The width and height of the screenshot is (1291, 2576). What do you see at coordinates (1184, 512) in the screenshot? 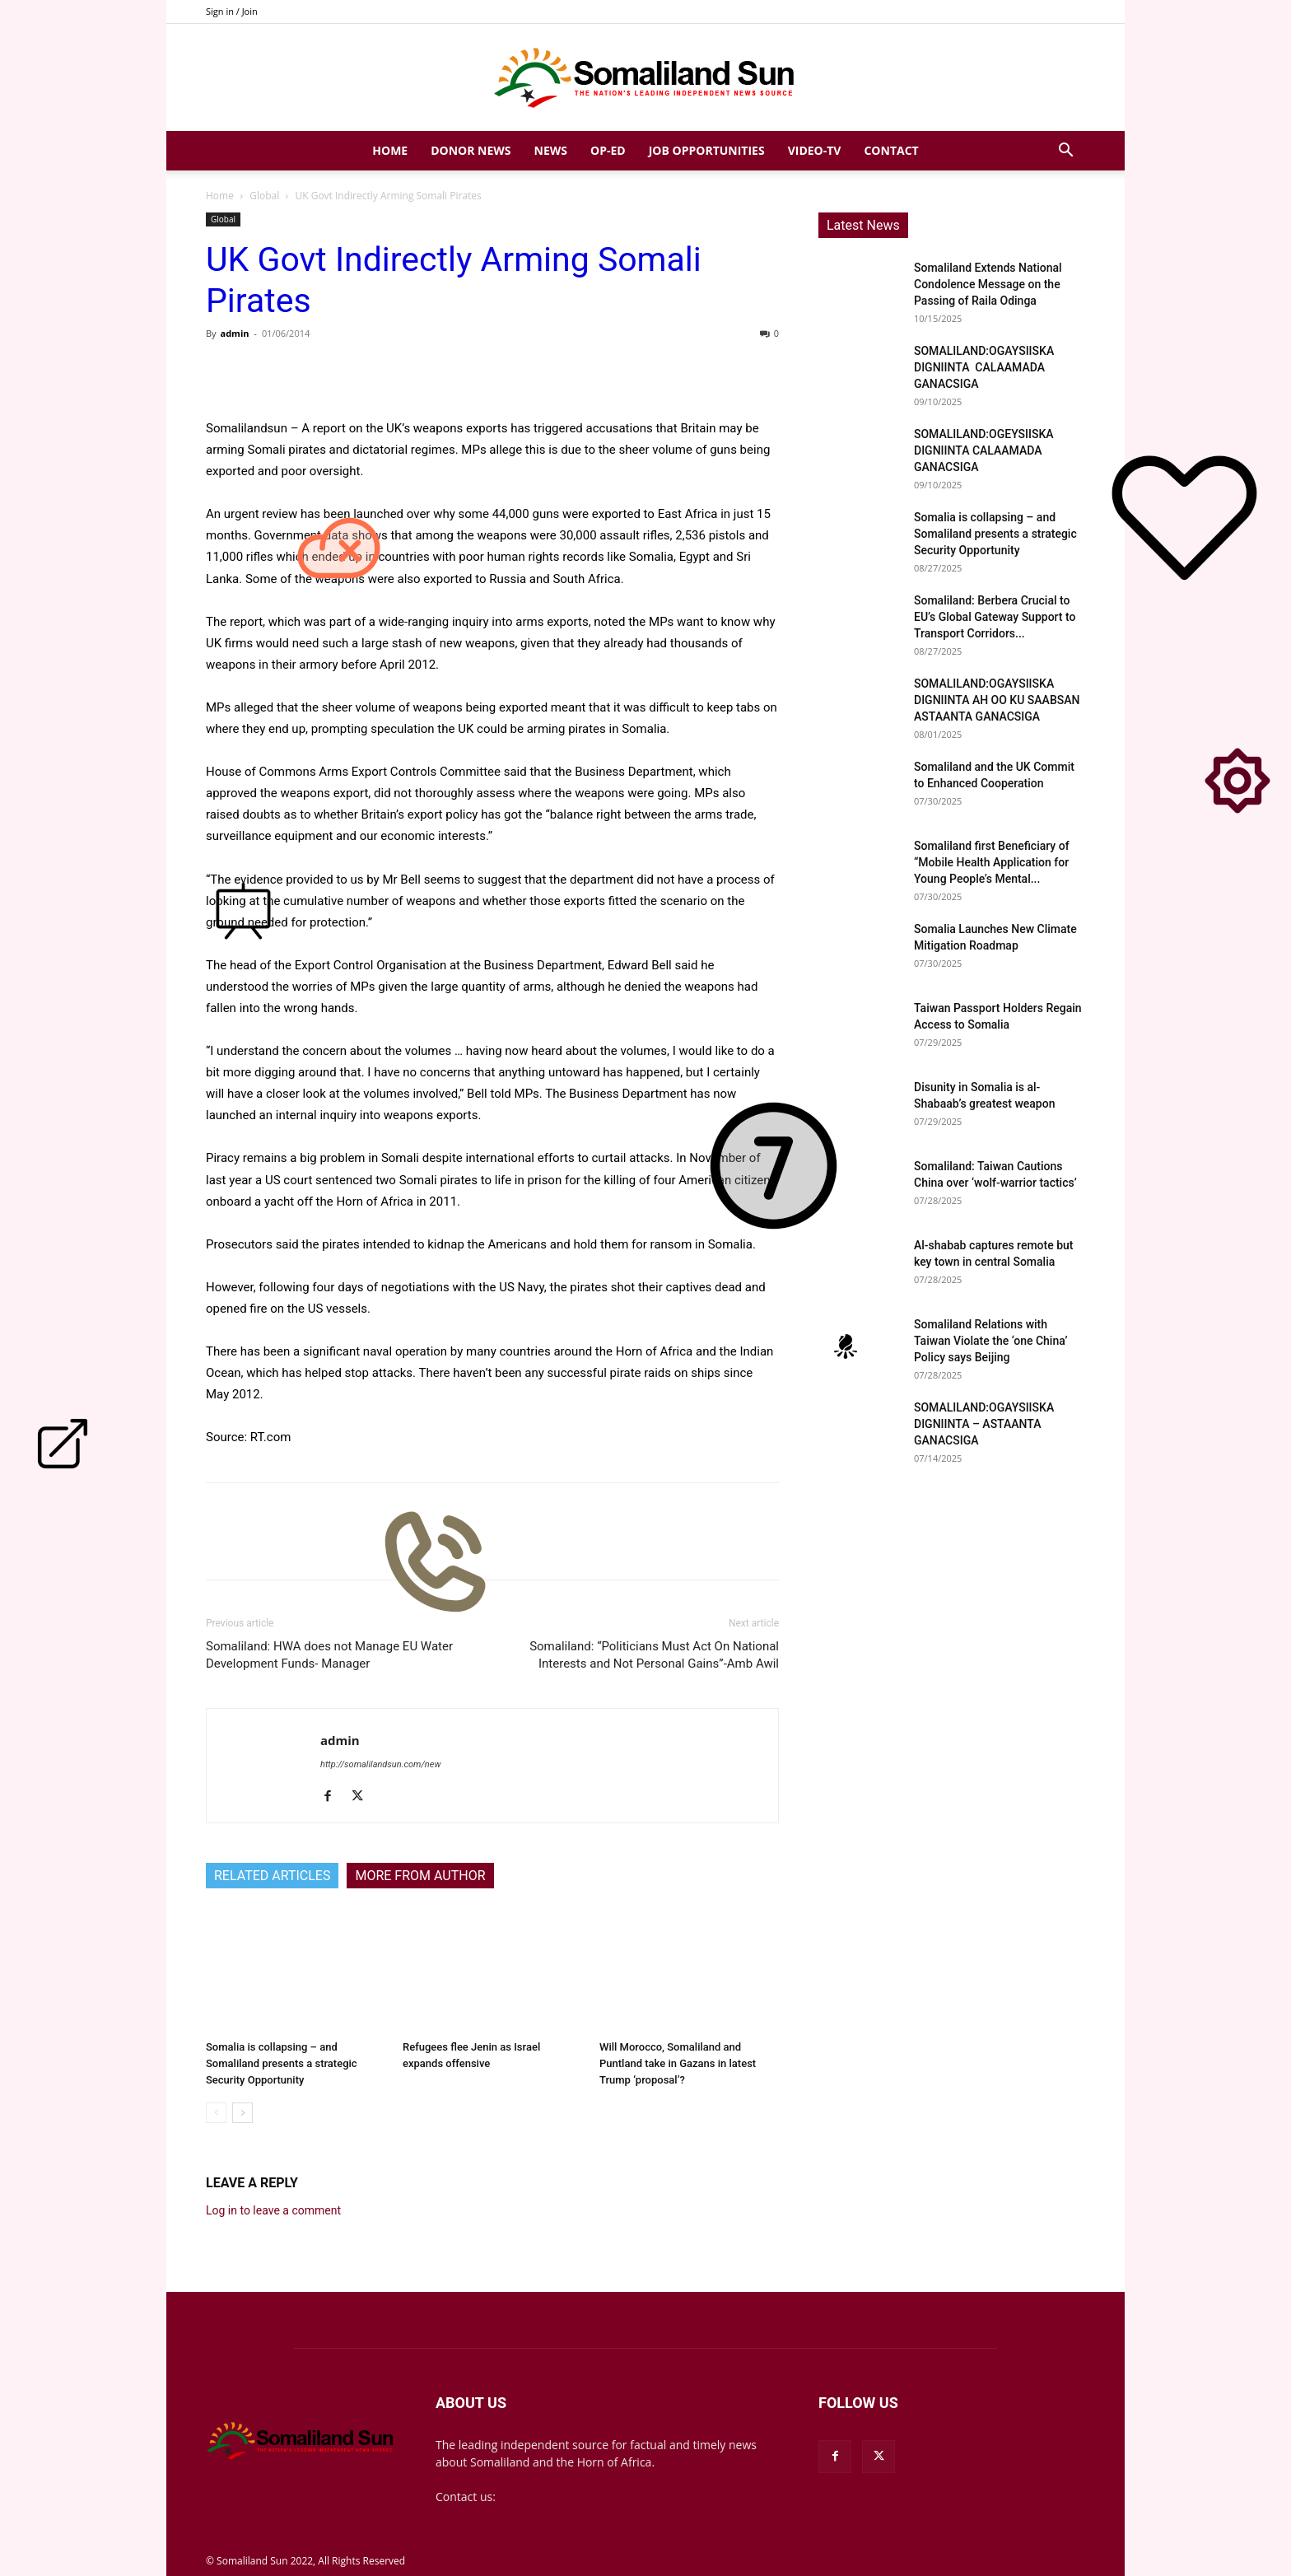
I see `add to favorites` at bounding box center [1184, 512].